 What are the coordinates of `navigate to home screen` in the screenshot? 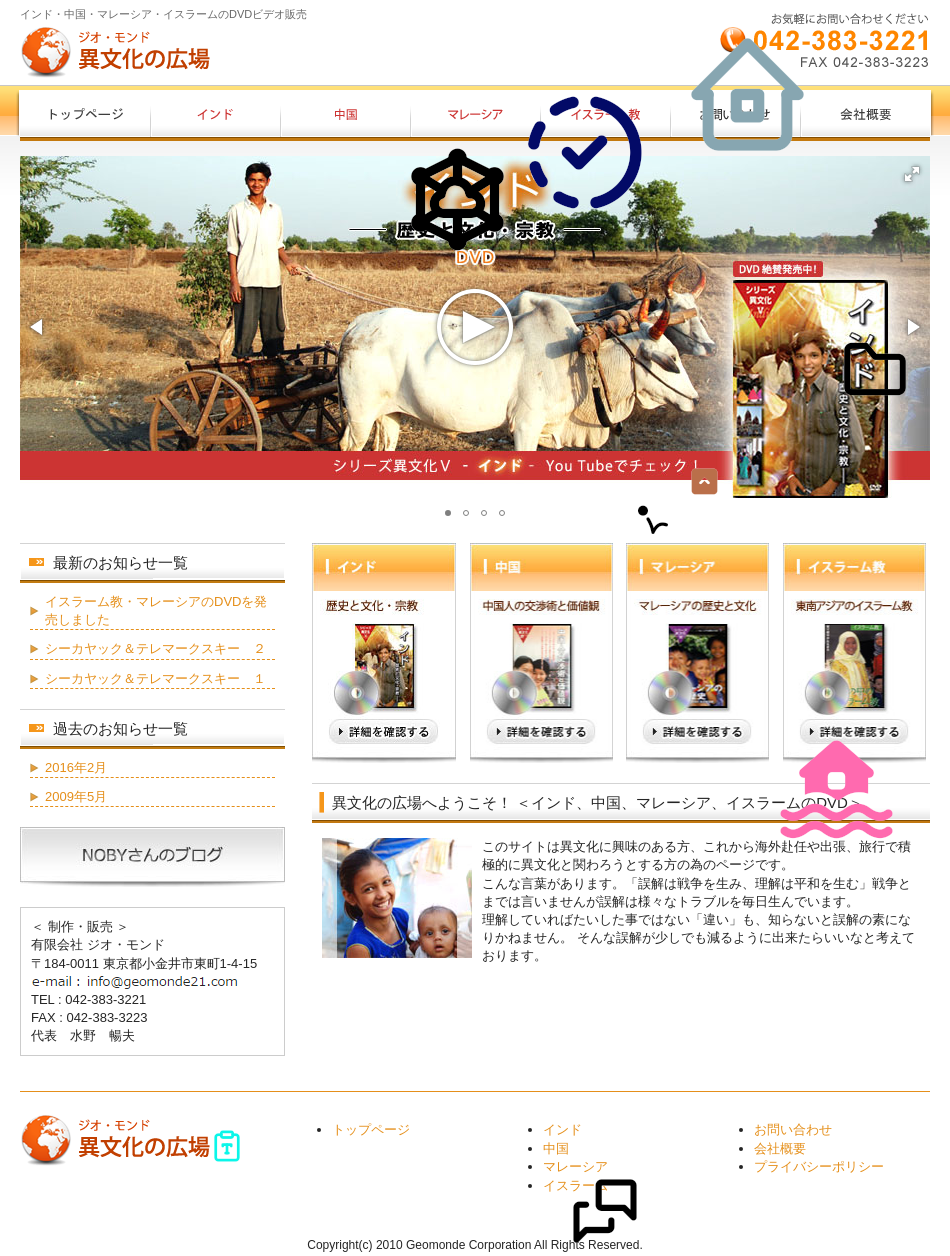 It's located at (747, 94).